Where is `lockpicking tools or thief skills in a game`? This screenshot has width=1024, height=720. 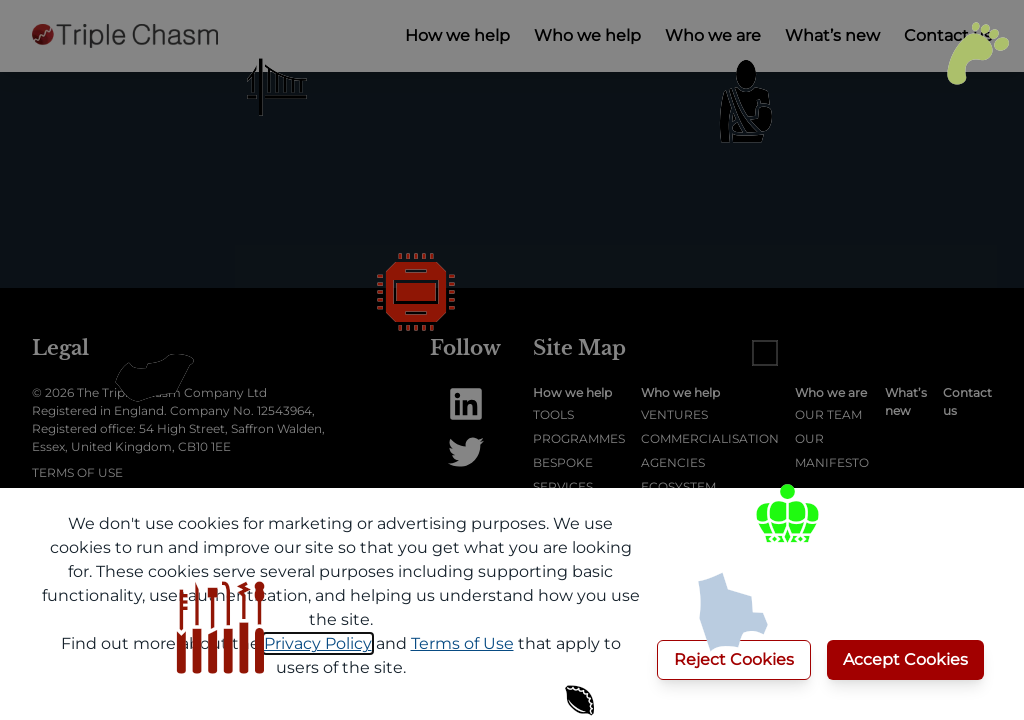 lockpicking tools or thief skills in a game is located at coordinates (222, 627).